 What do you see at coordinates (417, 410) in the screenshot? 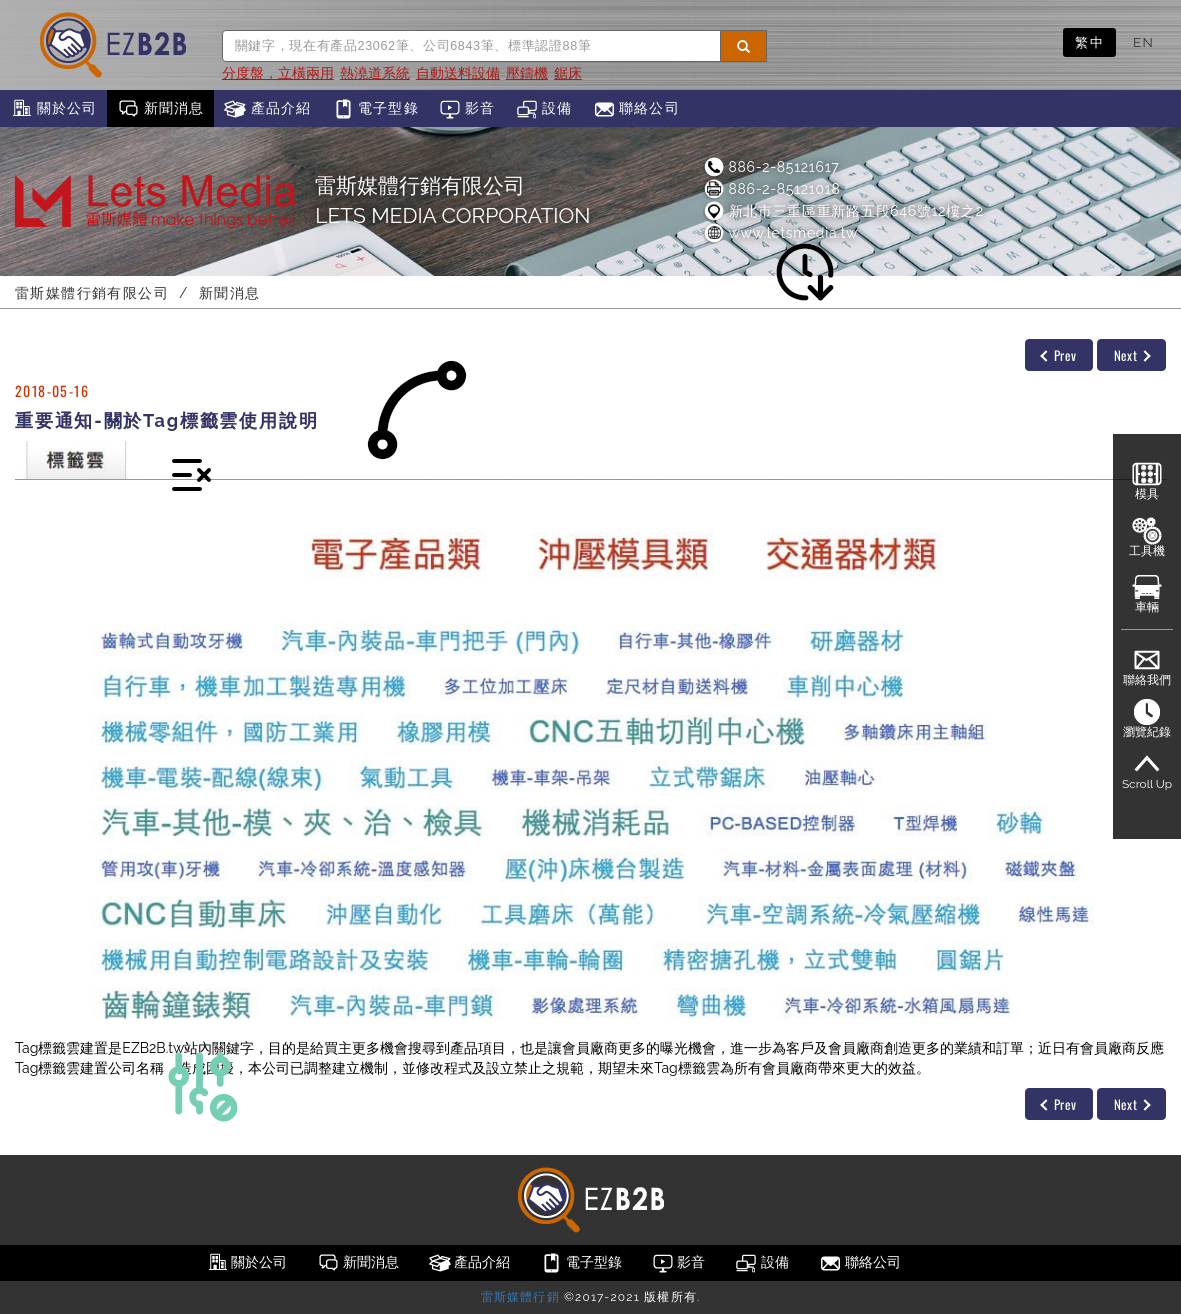
I see `draw a curved path or bezier line` at bounding box center [417, 410].